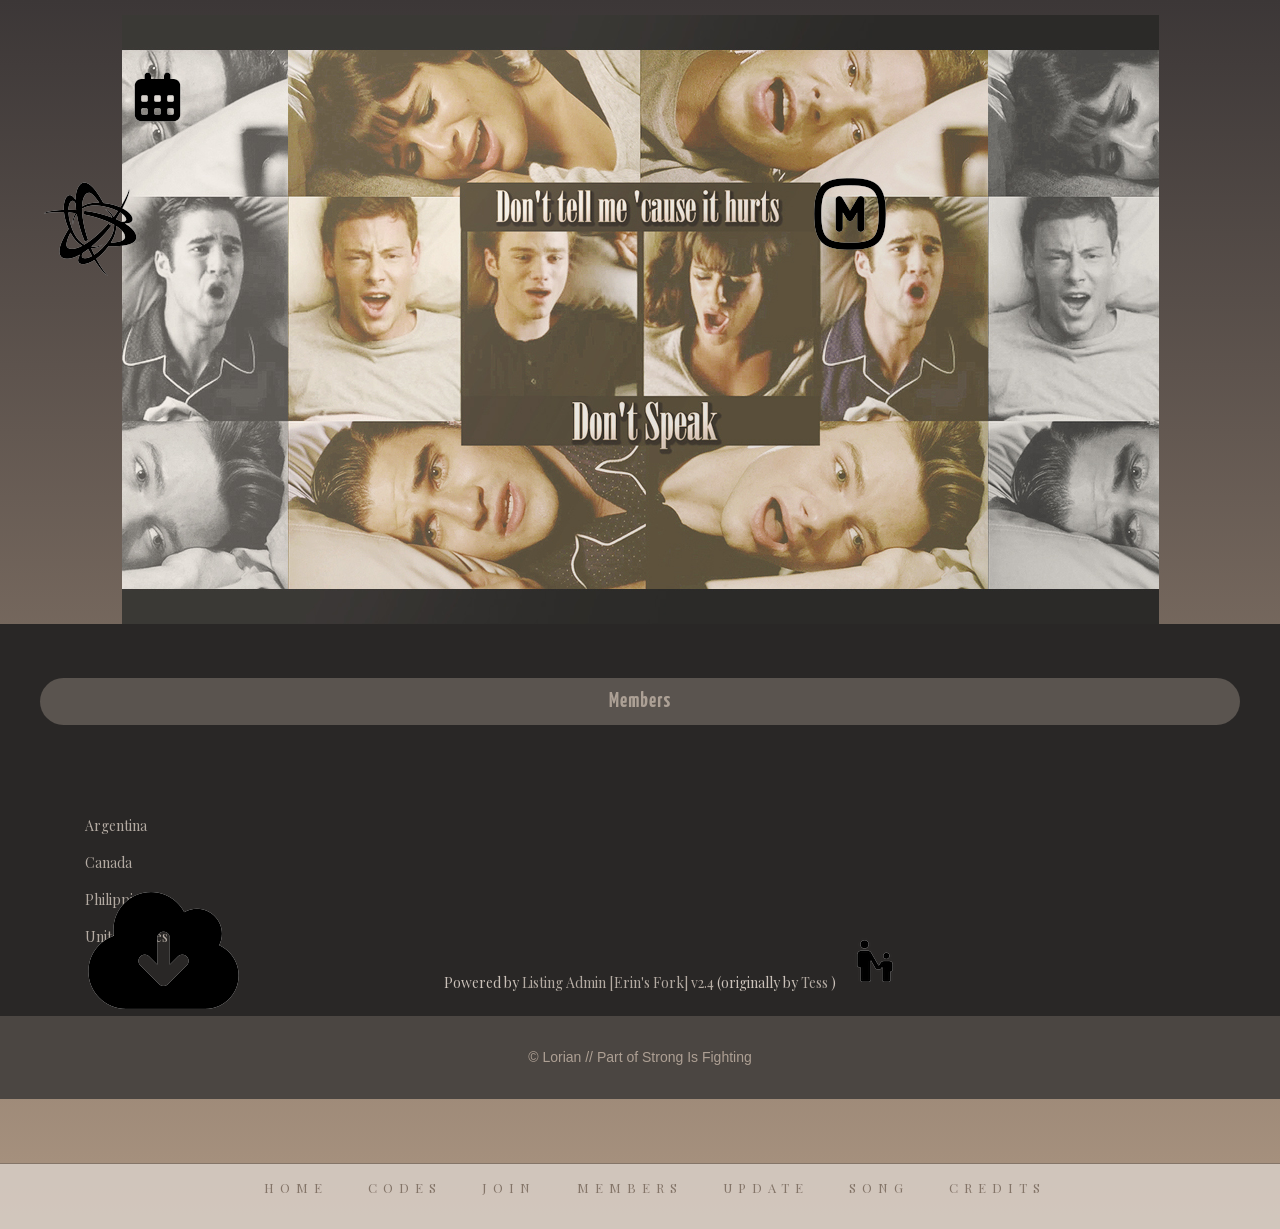 Image resolution: width=1280 pixels, height=1229 pixels. I want to click on download from cloud storage, so click(163, 950).